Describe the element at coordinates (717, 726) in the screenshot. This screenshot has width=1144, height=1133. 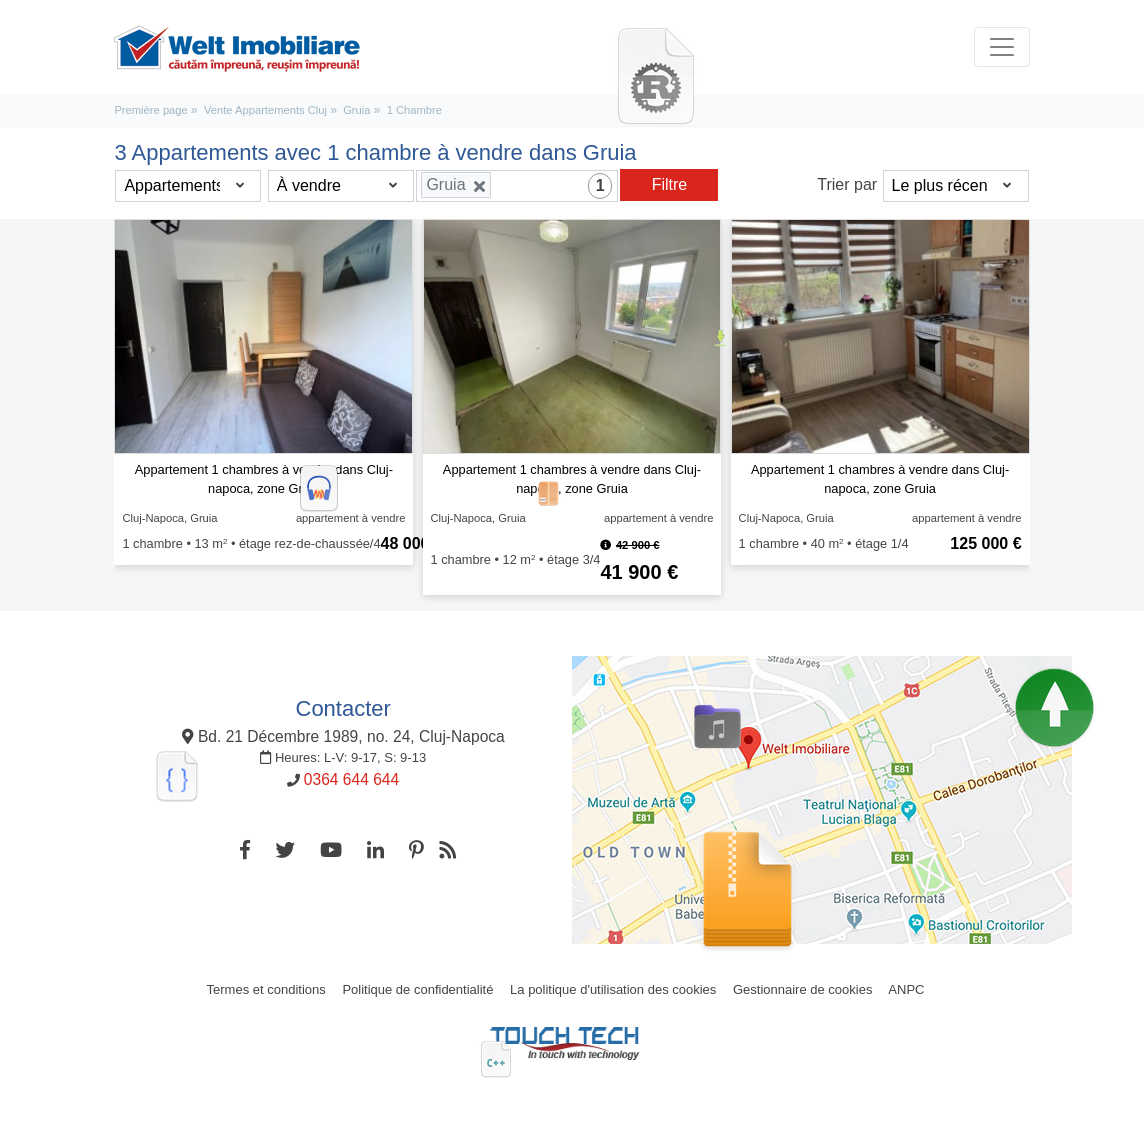
I see `open your music folder` at that location.